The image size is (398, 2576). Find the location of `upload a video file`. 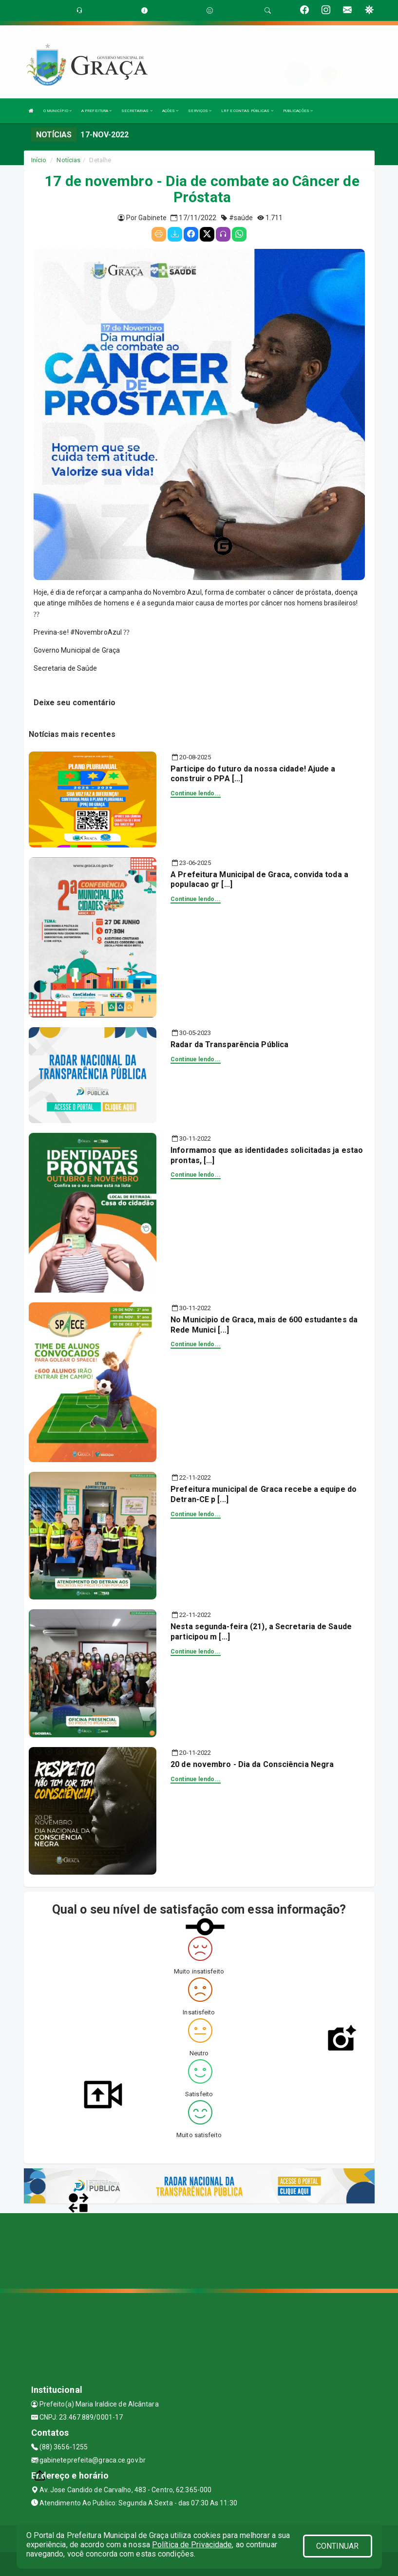

upload a video file is located at coordinates (103, 2094).